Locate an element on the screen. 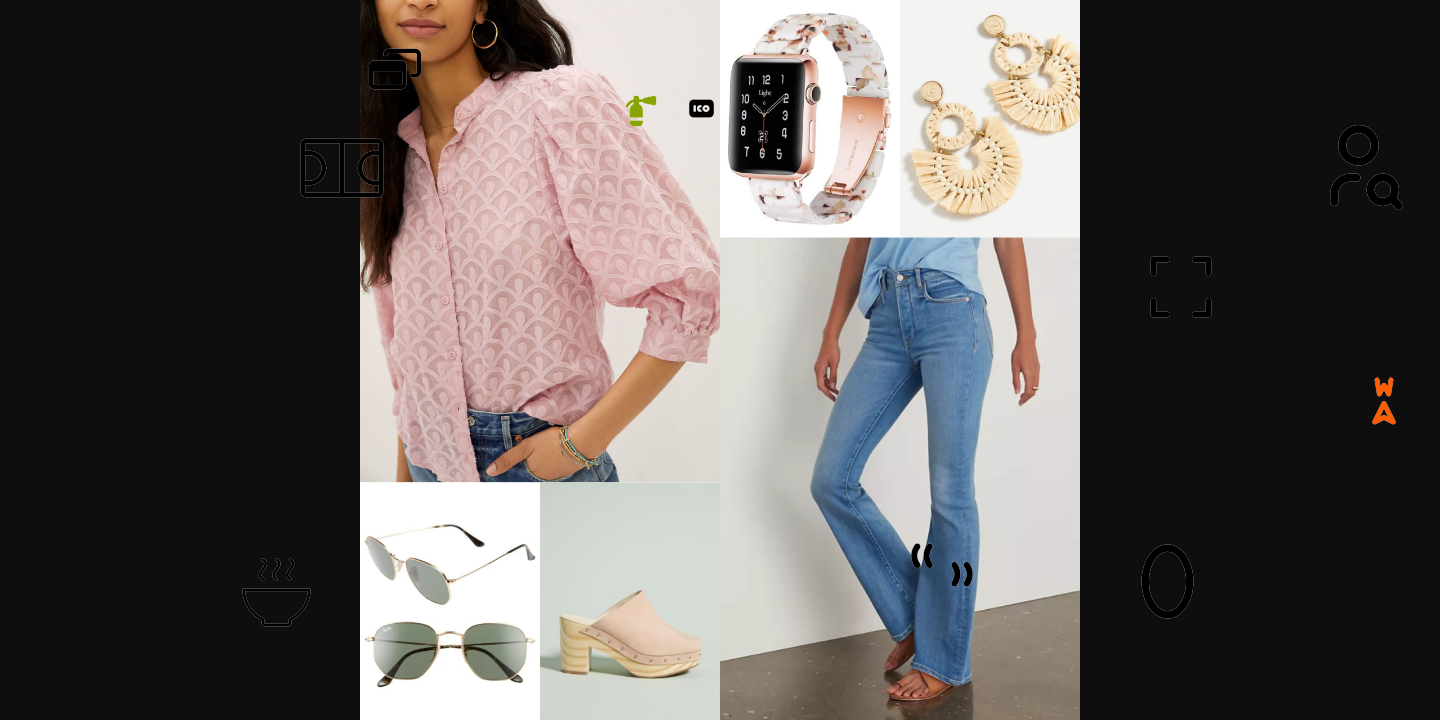 The image size is (1440, 720). navigate west is located at coordinates (1384, 401).